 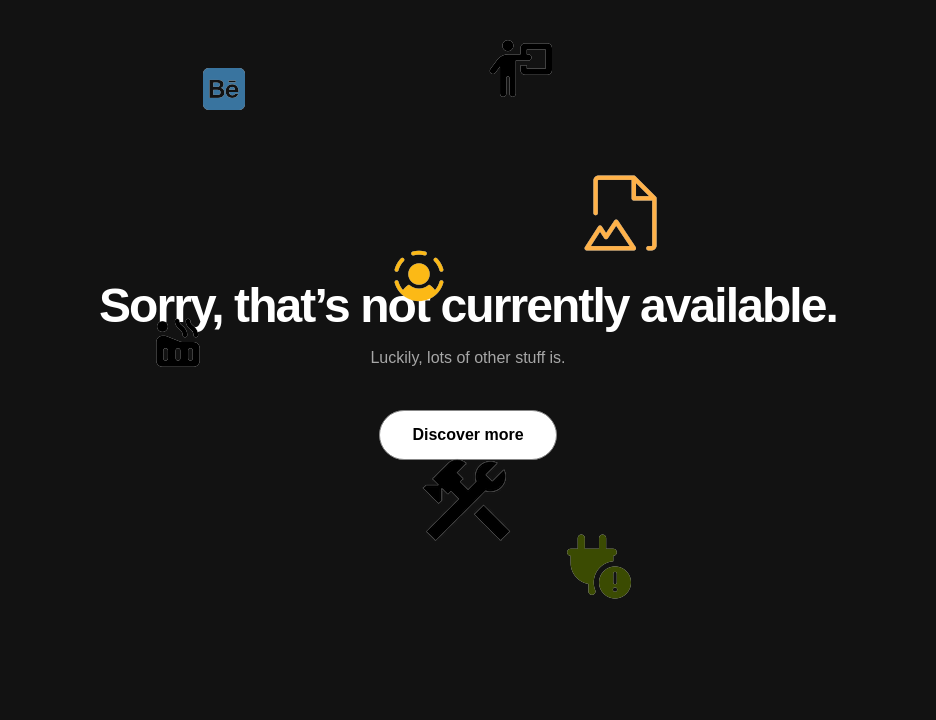 I want to click on indicates a power connection error or issue, so click(x=595, y=566).